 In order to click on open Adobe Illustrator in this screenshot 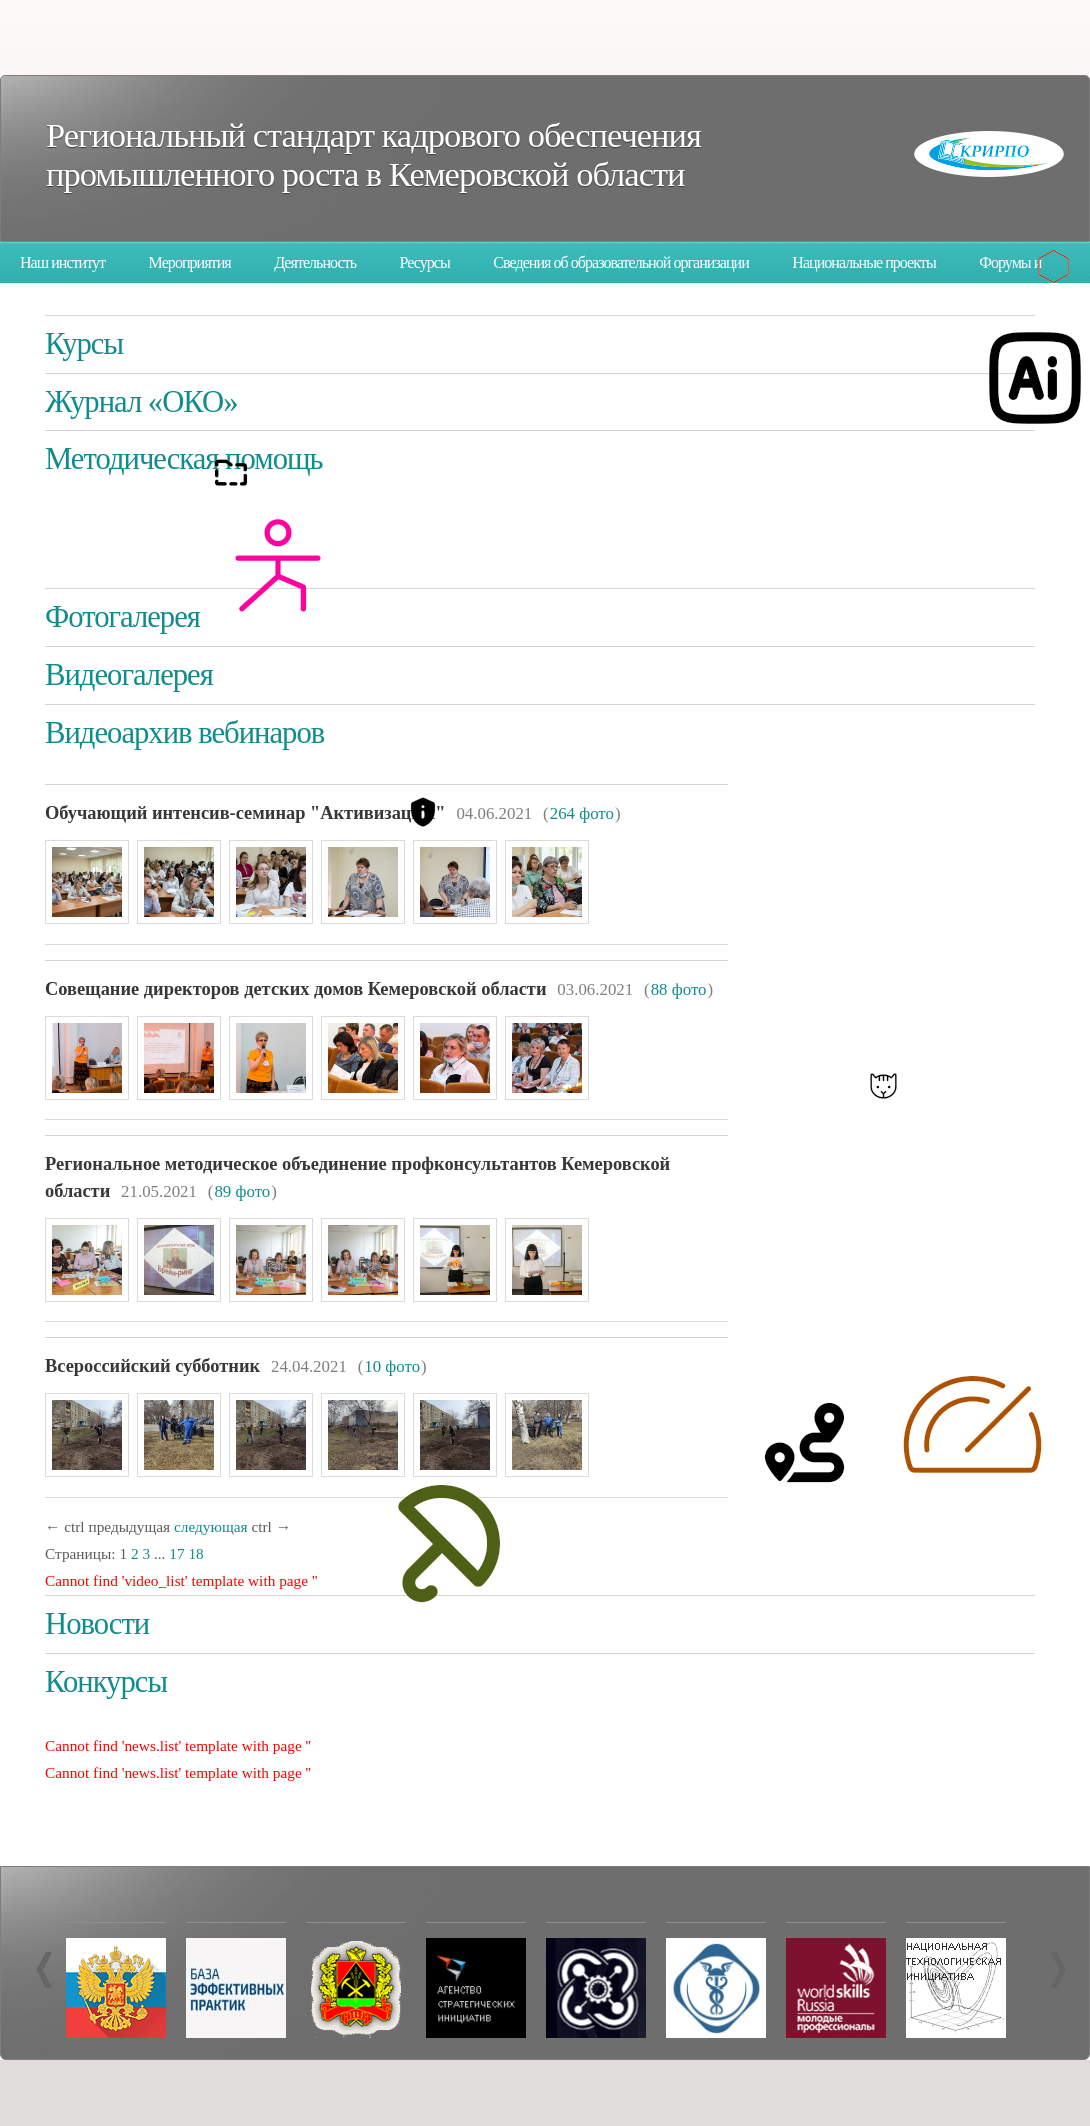, I will do `click(1035, 378)`.